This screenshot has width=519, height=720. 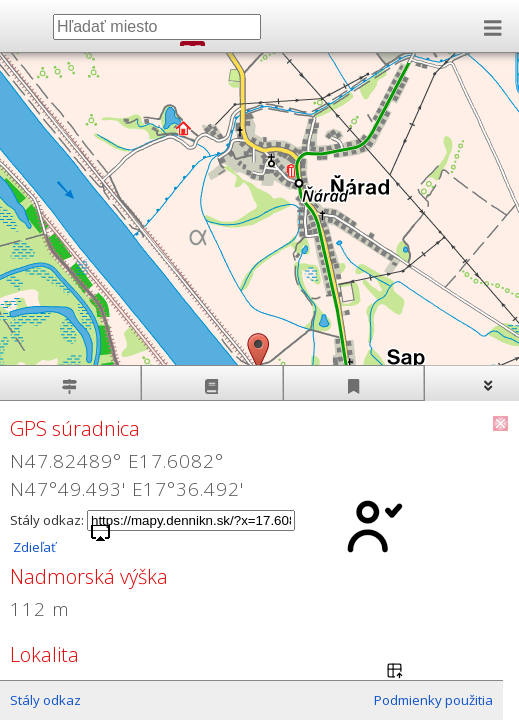 I want to click on import data into a table, so click(x=394, y=670).